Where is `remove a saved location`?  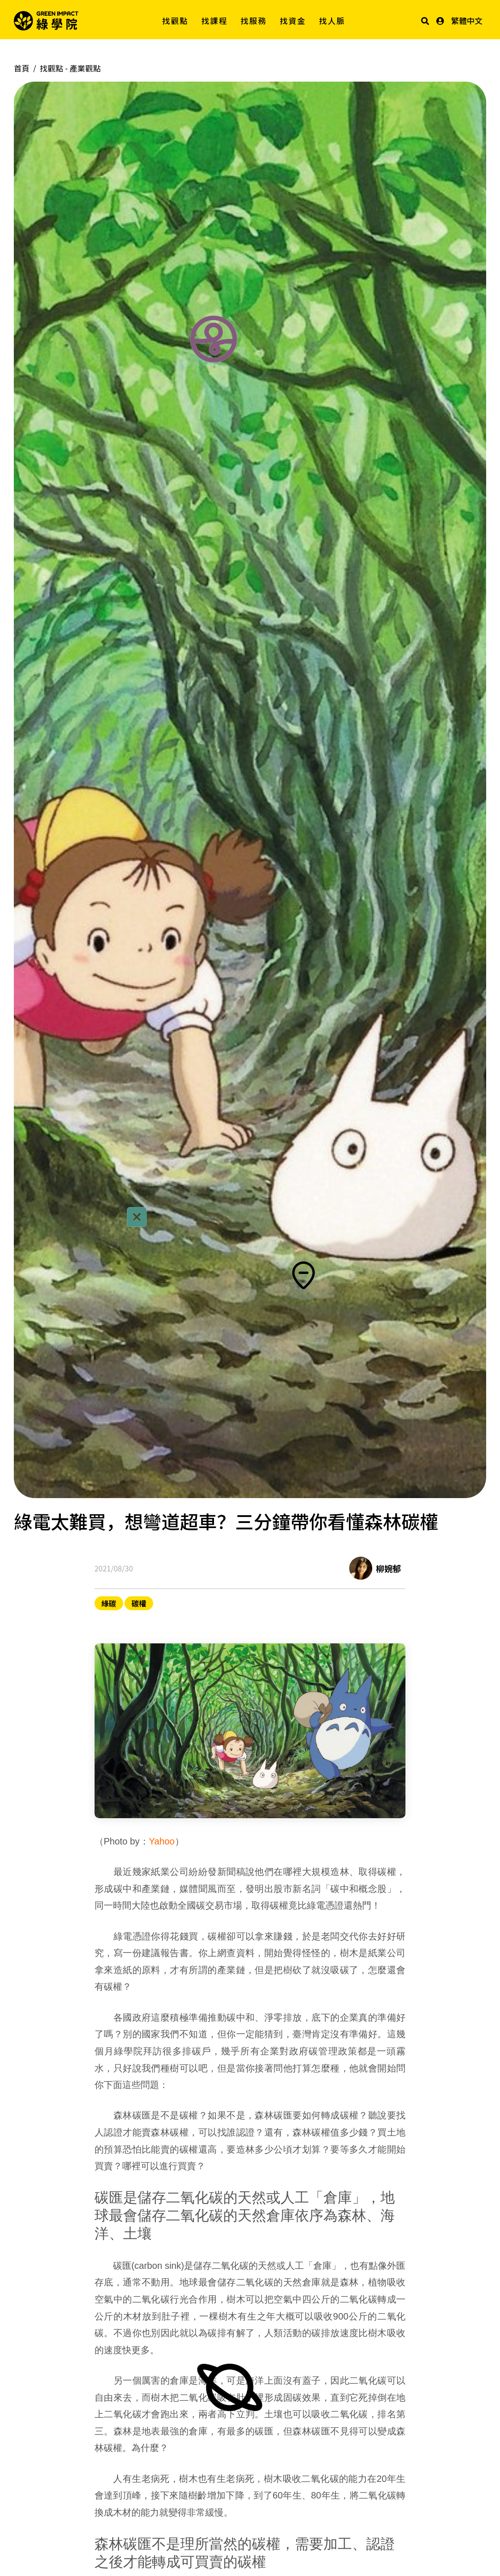 remove a saved location is located at coordinates (304, 1275).